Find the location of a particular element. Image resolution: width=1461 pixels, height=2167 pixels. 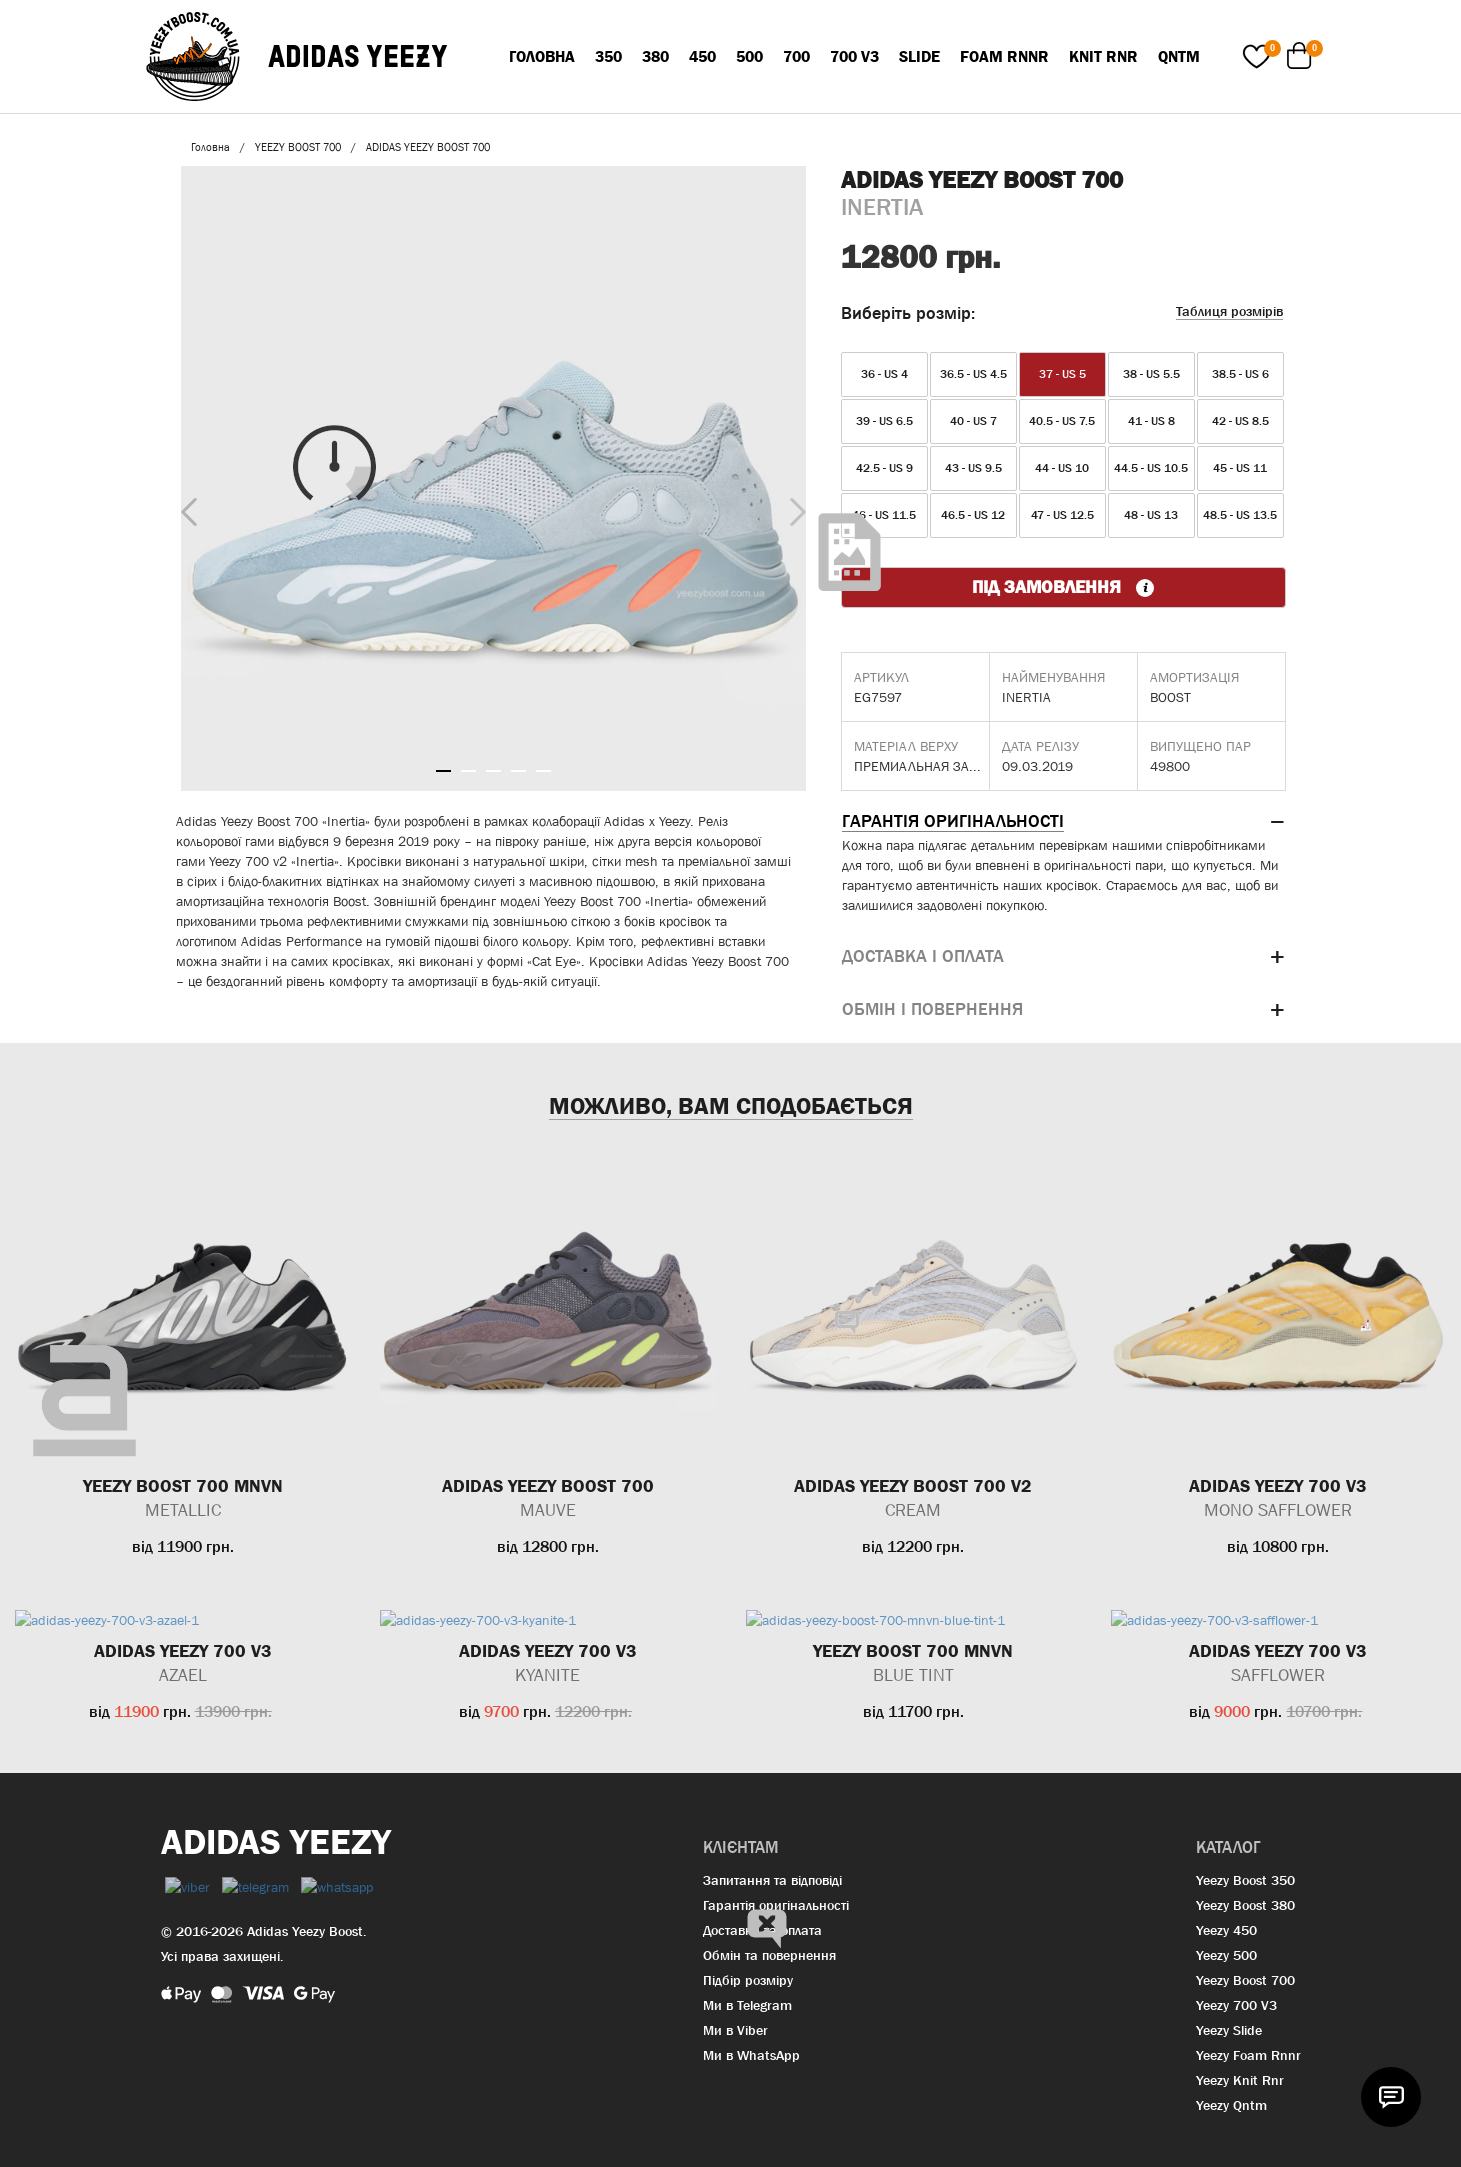

view system performance metrics is located at coordinates (334, 461).